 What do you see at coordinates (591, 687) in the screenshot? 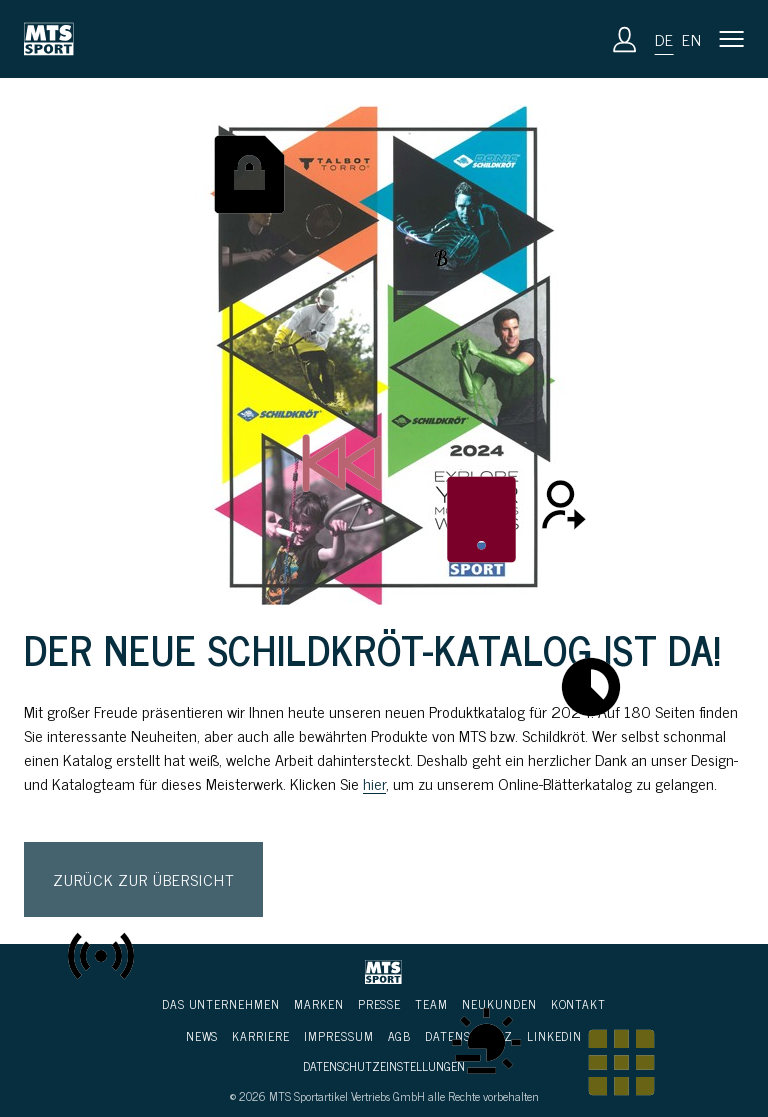
I see `indicates approximately 25% progress complete` at bounding box center [591, 687].